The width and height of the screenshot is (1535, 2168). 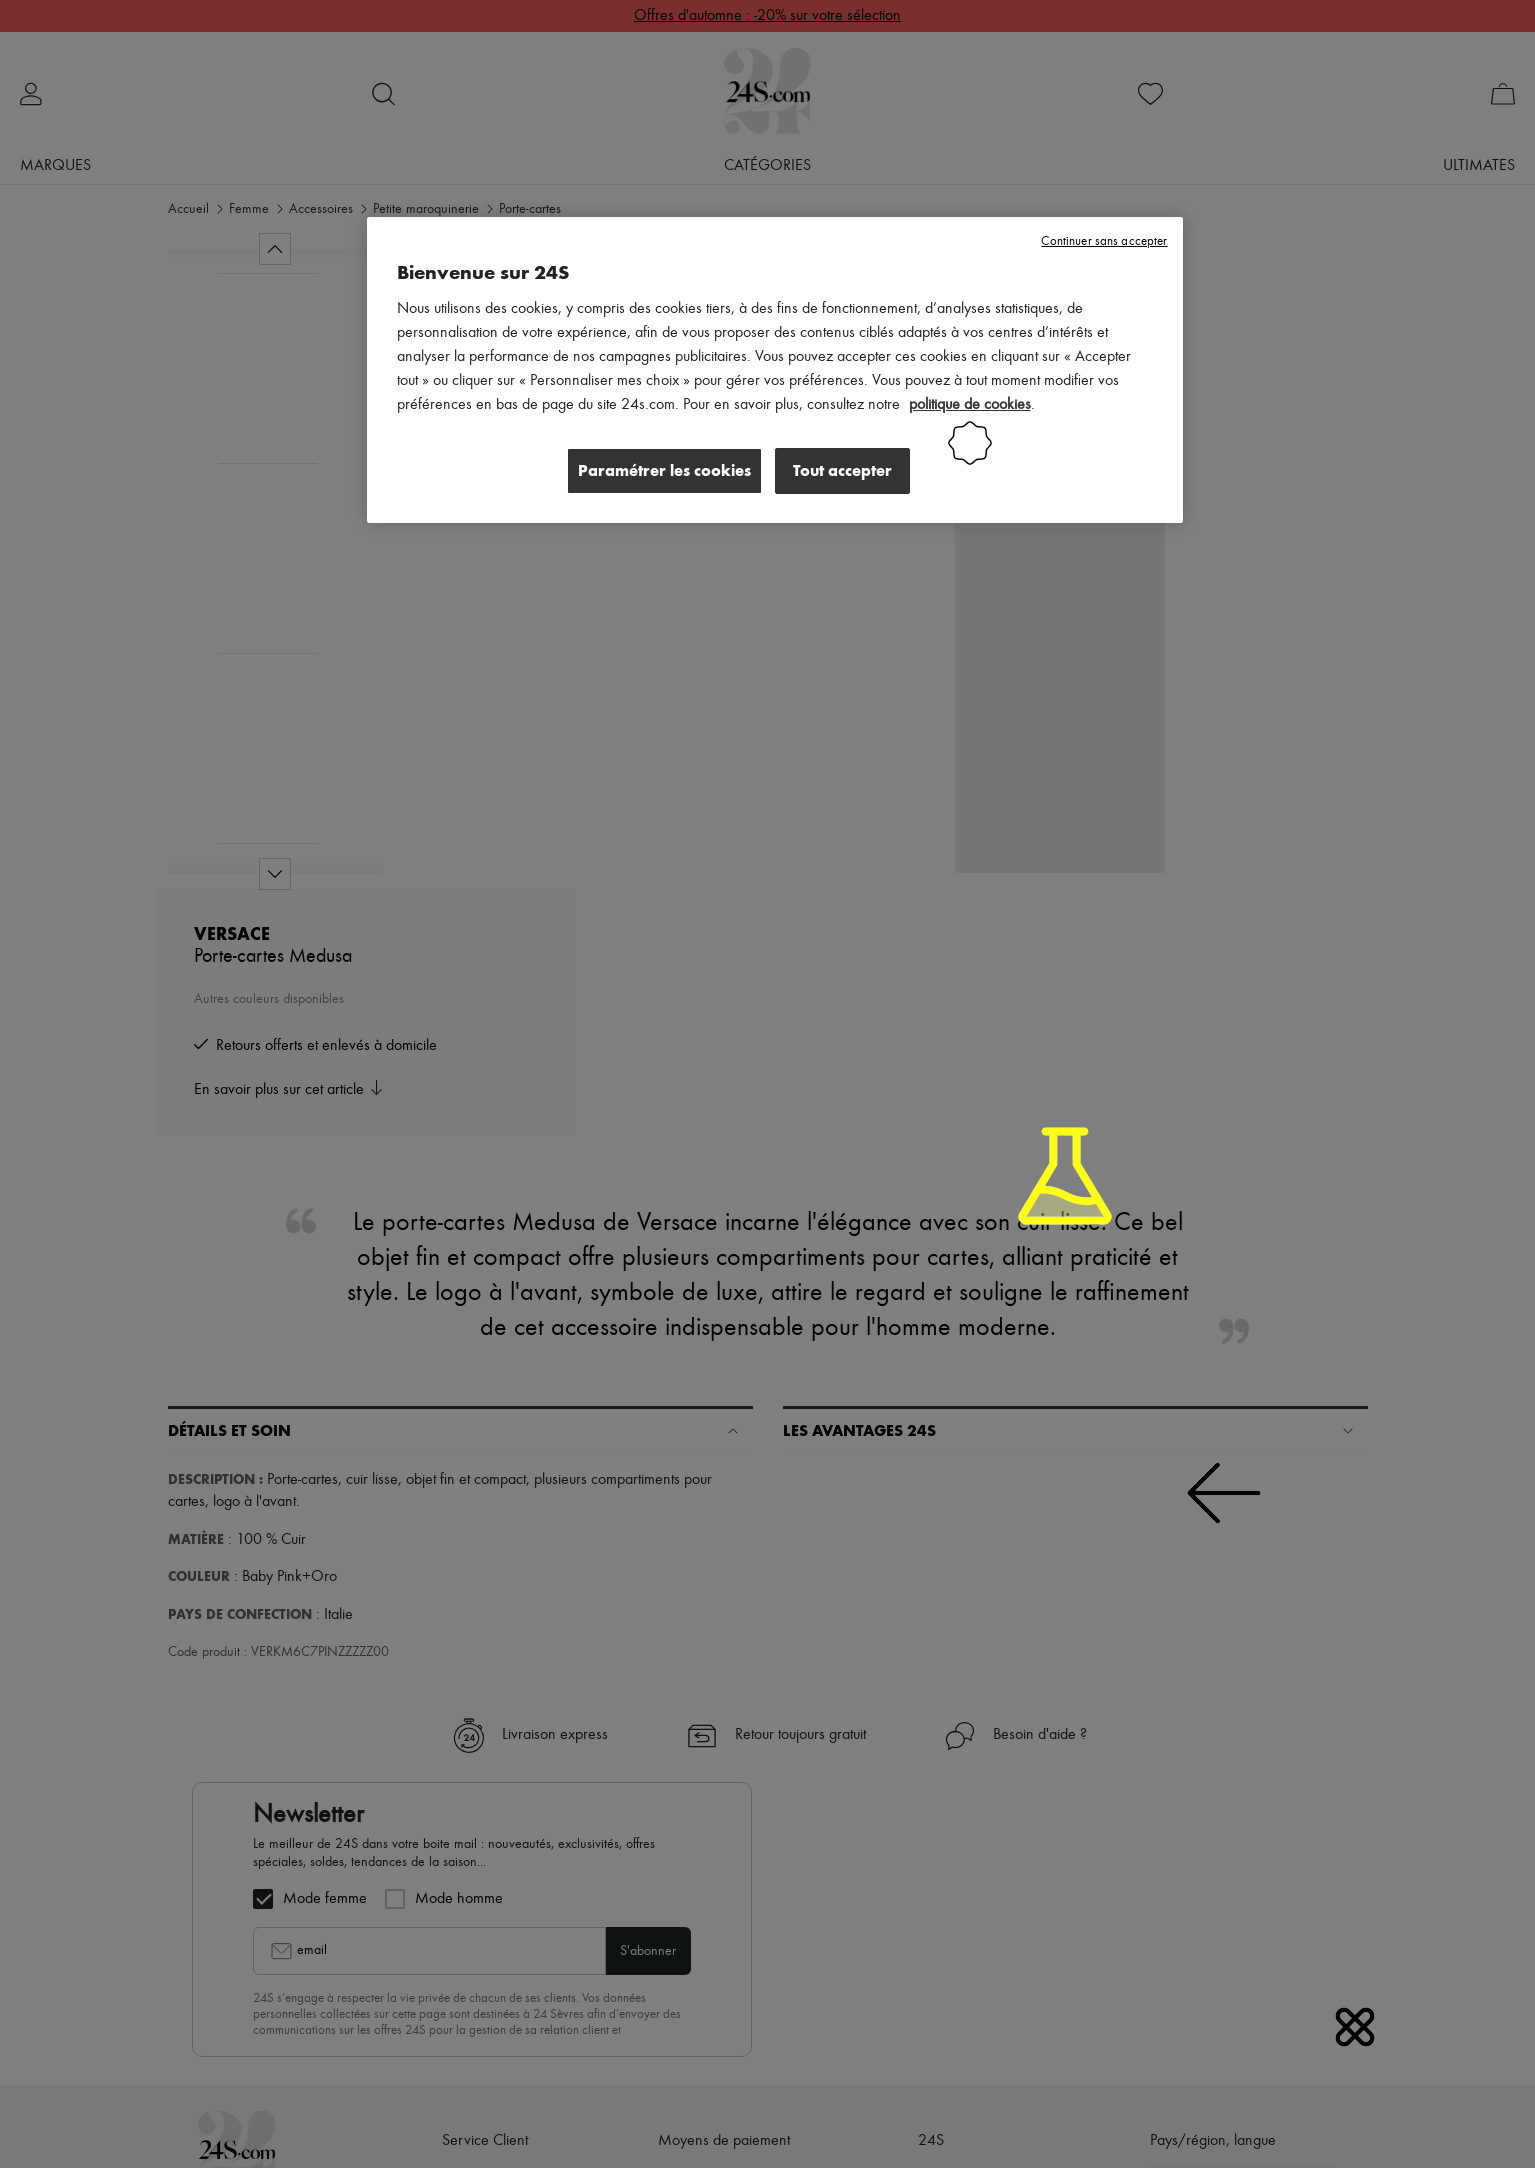 What do you see at coordinates (1355, 2027) in the screenshot?
I see `access first aid or medical help options` at bounding box center [1355, 2027].